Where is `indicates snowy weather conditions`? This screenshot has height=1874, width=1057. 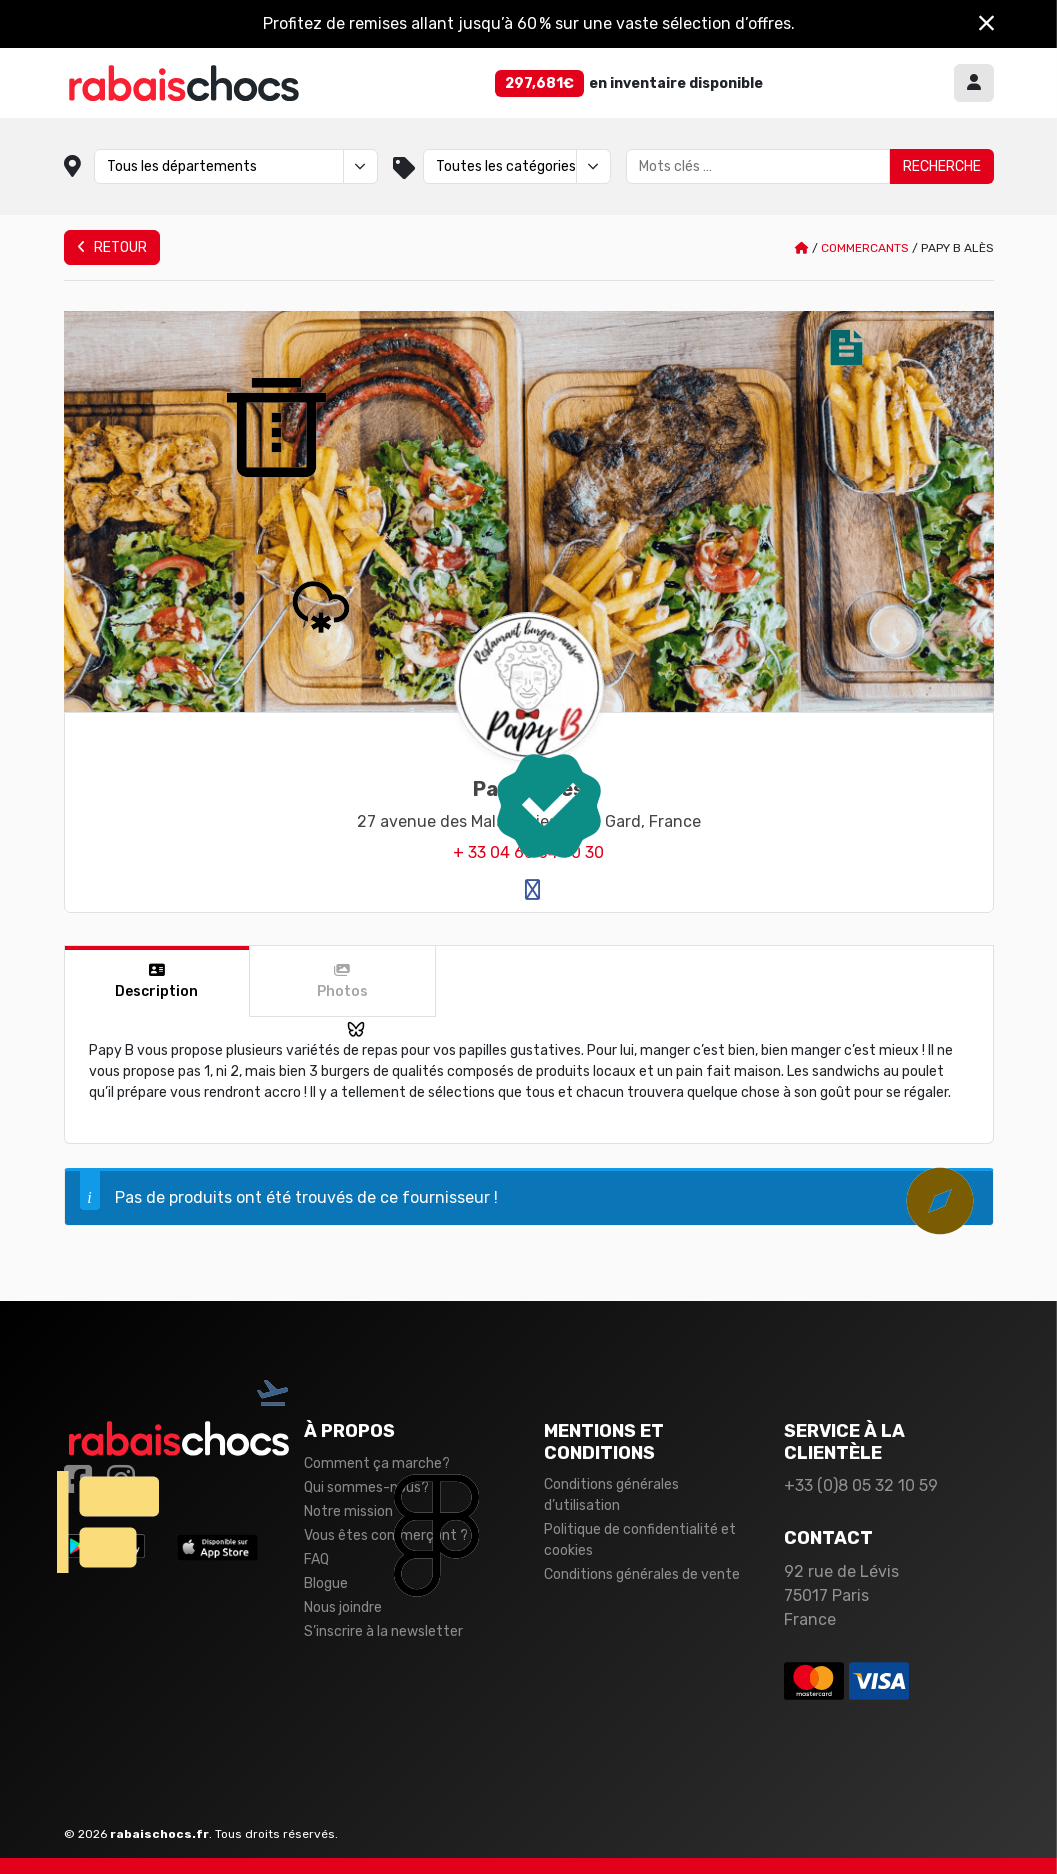 indicates snowy weather conditions is located at coordinates (321, 607).